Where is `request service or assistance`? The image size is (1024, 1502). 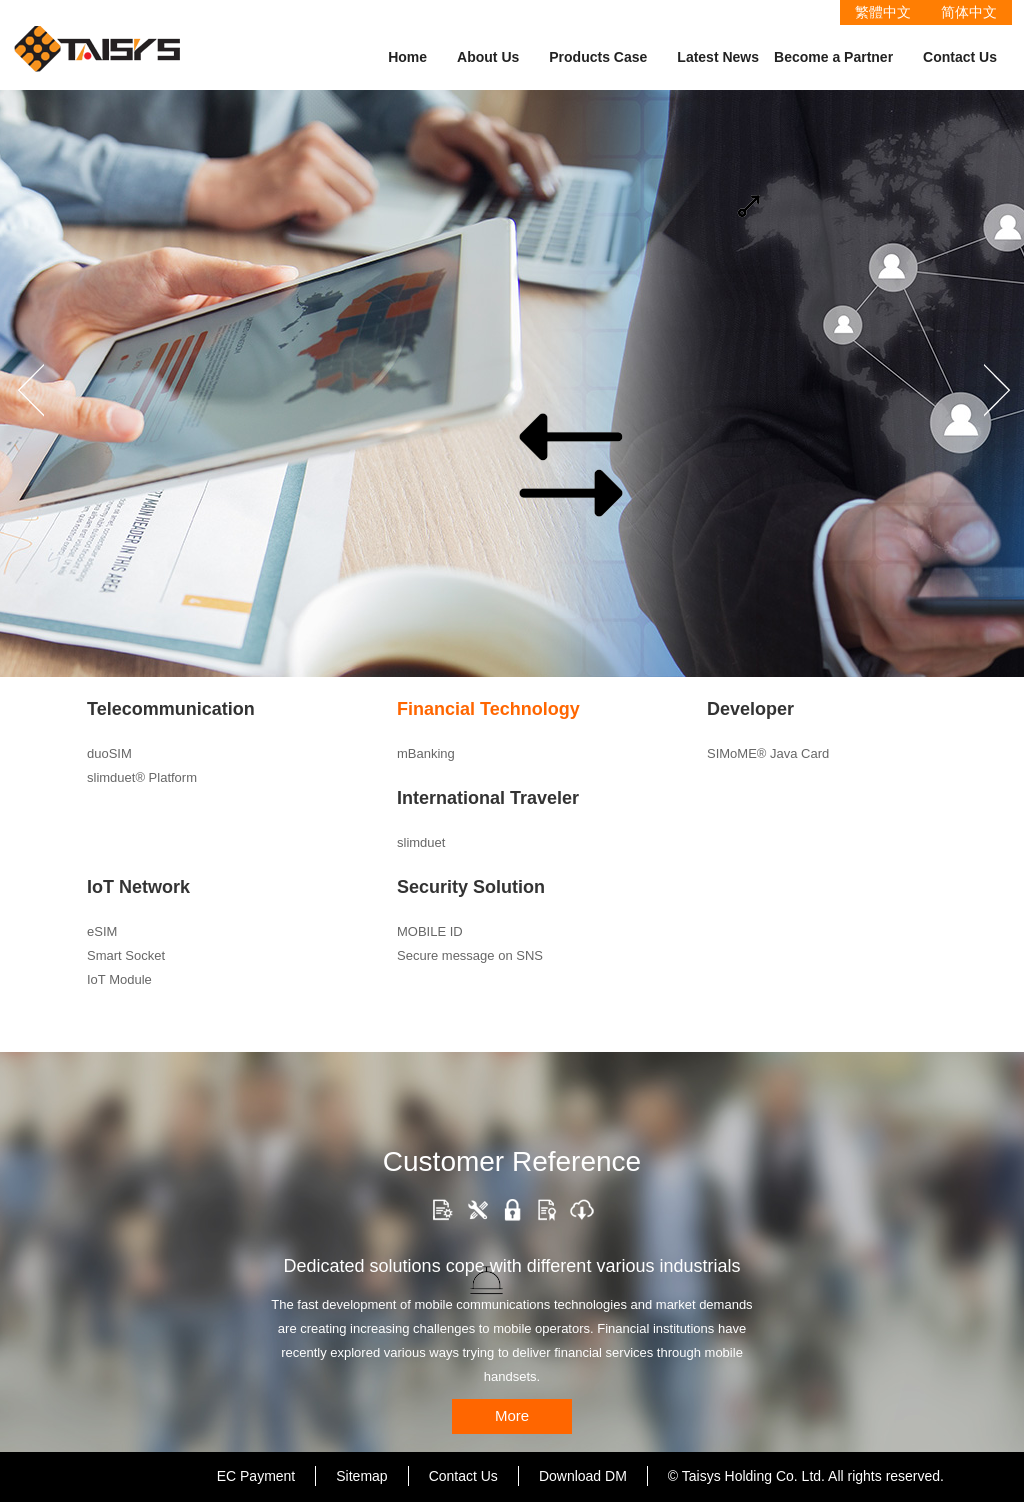
request service or assistance is located at coordinates (486, 1281).